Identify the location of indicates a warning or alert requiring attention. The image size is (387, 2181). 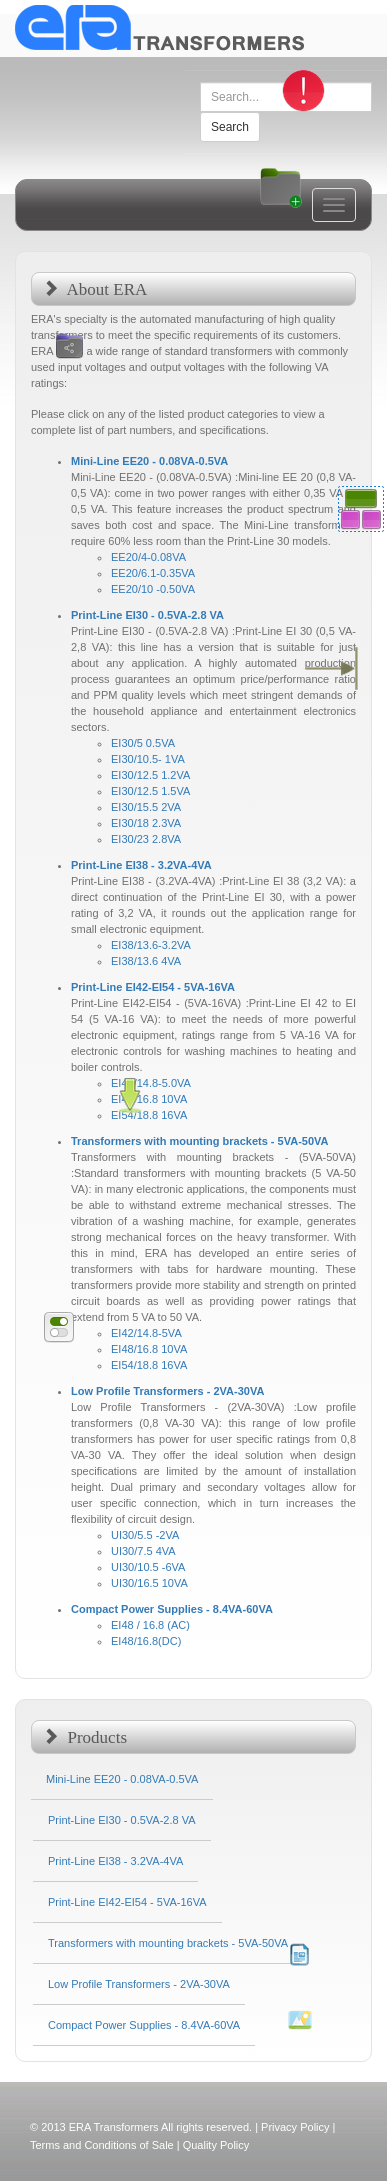
(303, 90).